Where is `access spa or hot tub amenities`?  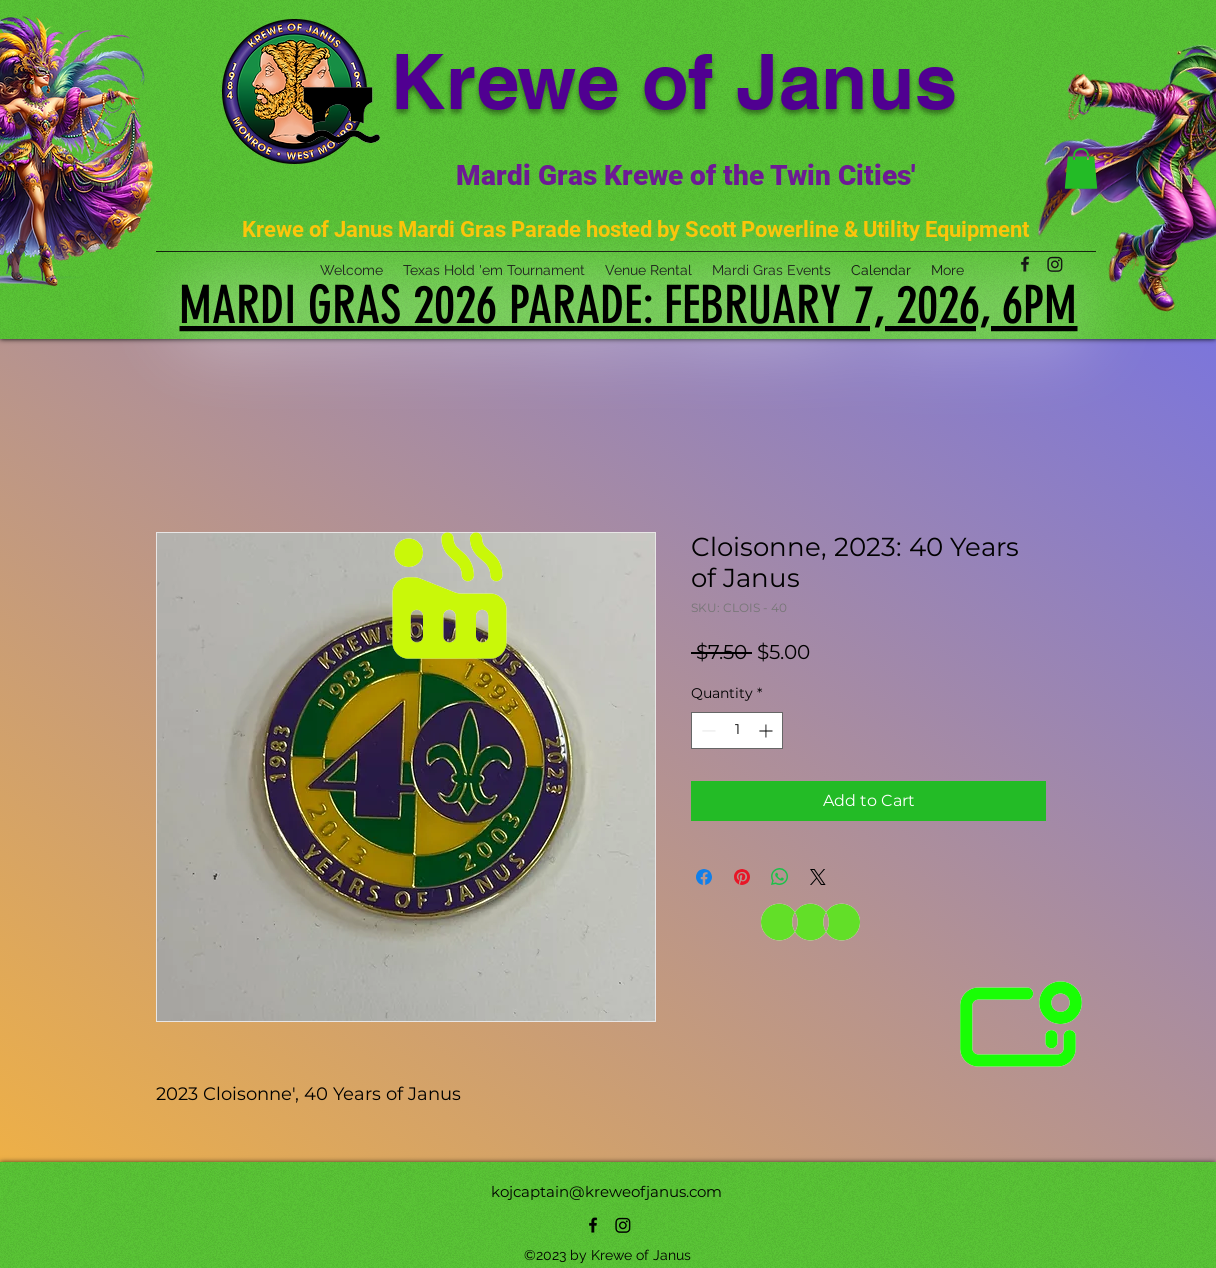
access spa or hot tub amenities is located at coordinates (449, 593).